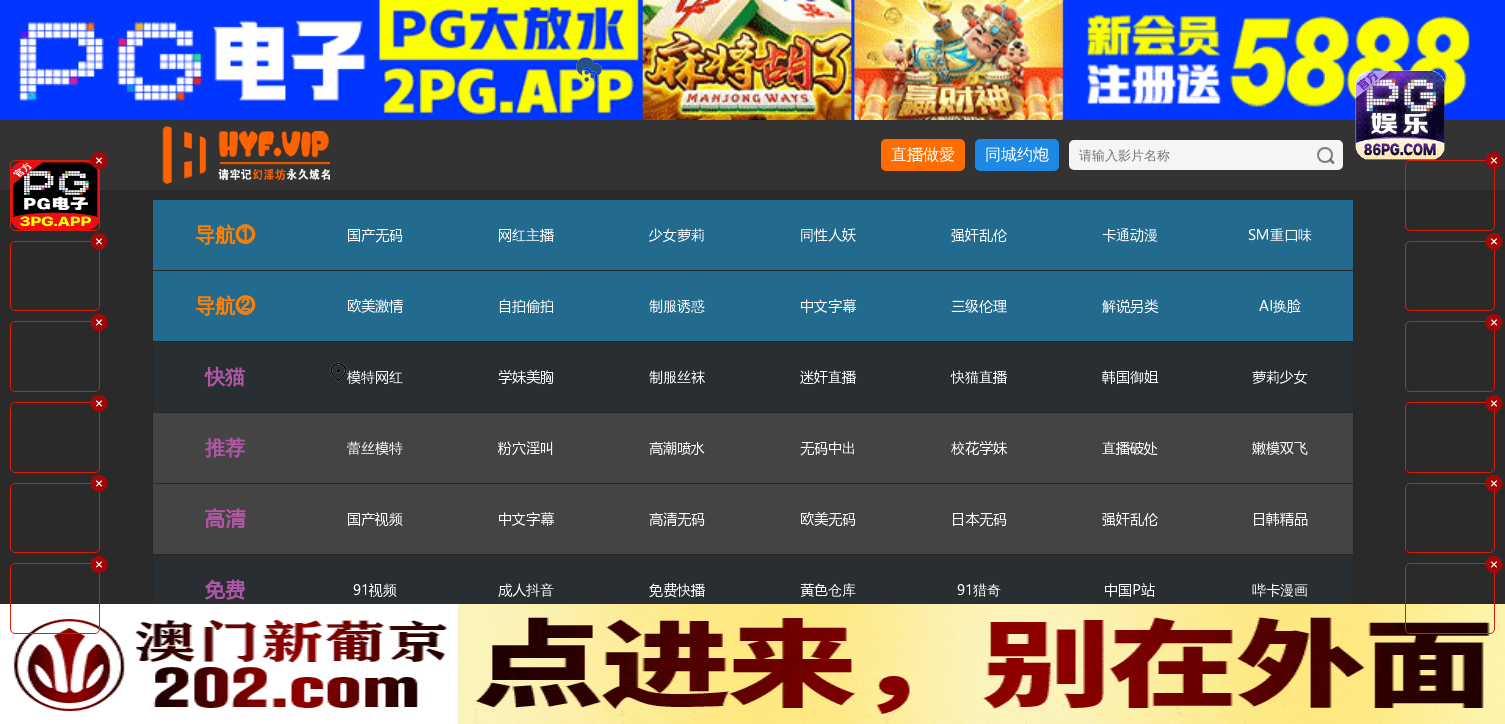 The height and width of the screenshot is (724, 1505). I want to click on view or select a location on the map, so click(338, 371).